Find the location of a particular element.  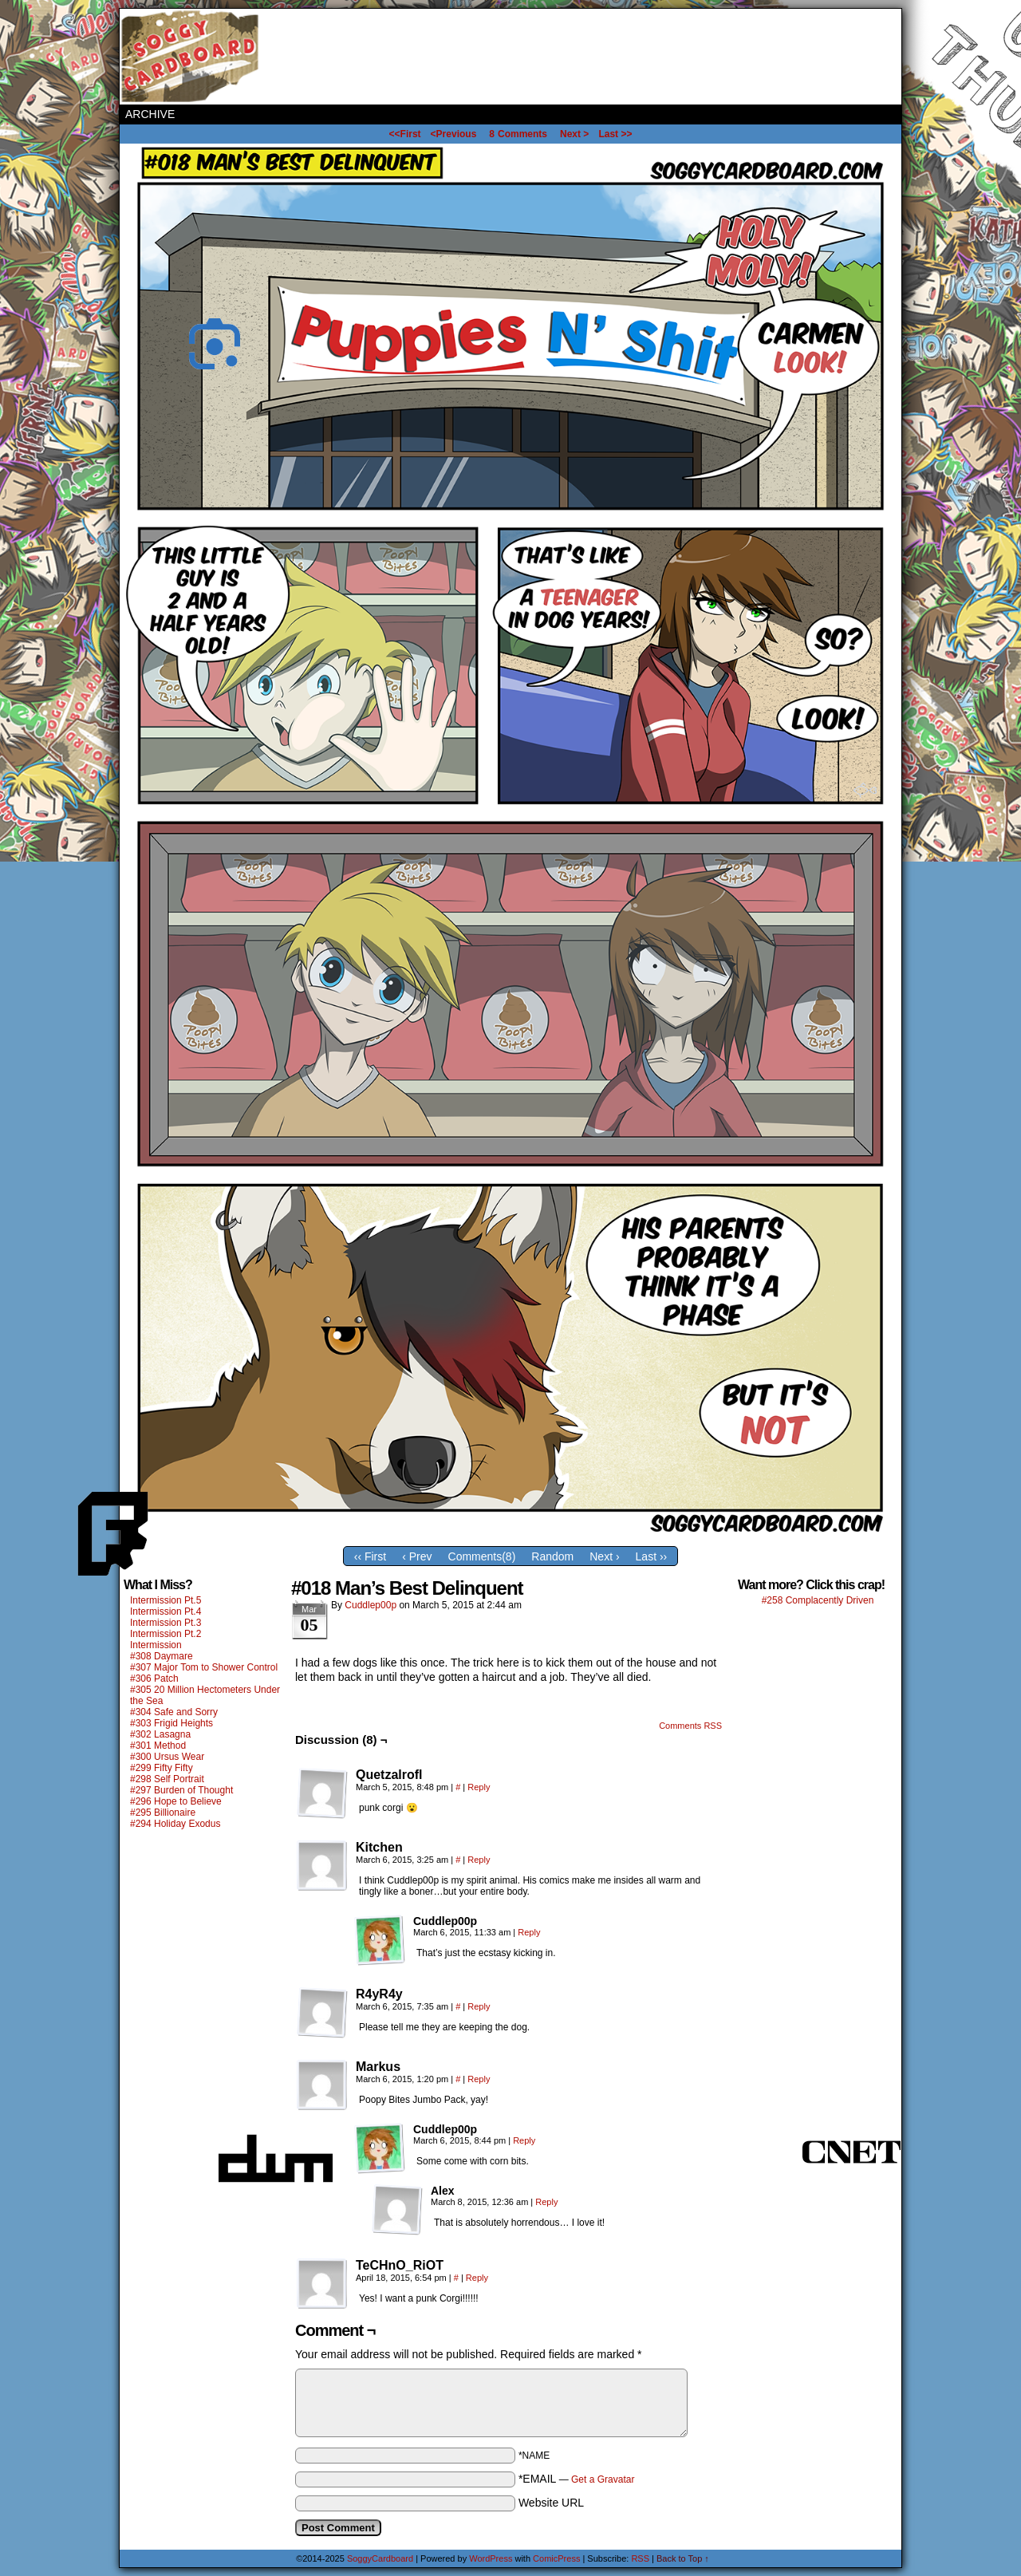

open google lens to search with your camera is located at coordinates (215, 344).